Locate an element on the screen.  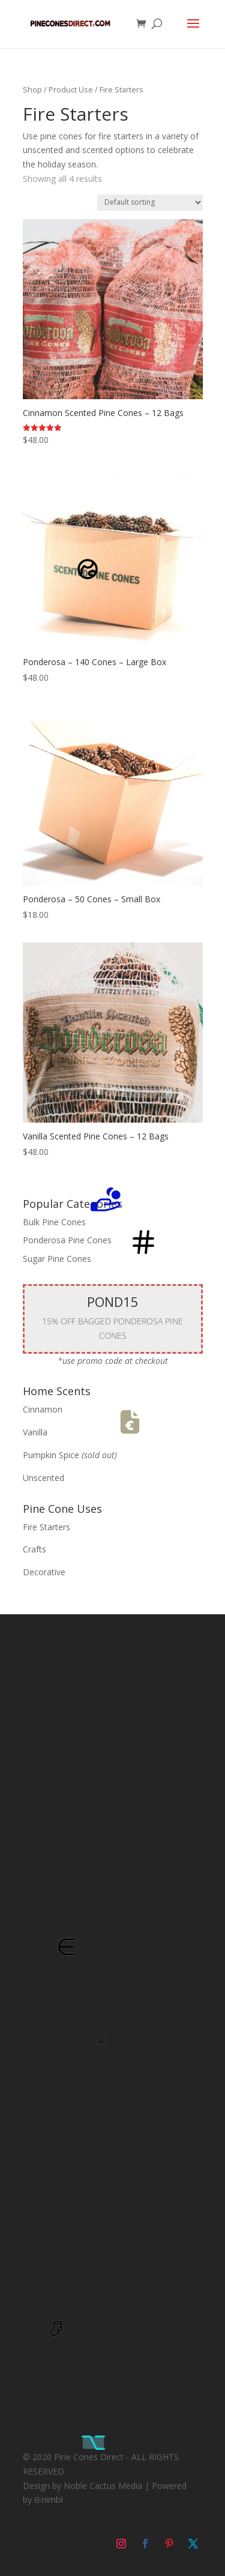
indicates set membership in mathematical notation is located at coordinates (67, 1947).